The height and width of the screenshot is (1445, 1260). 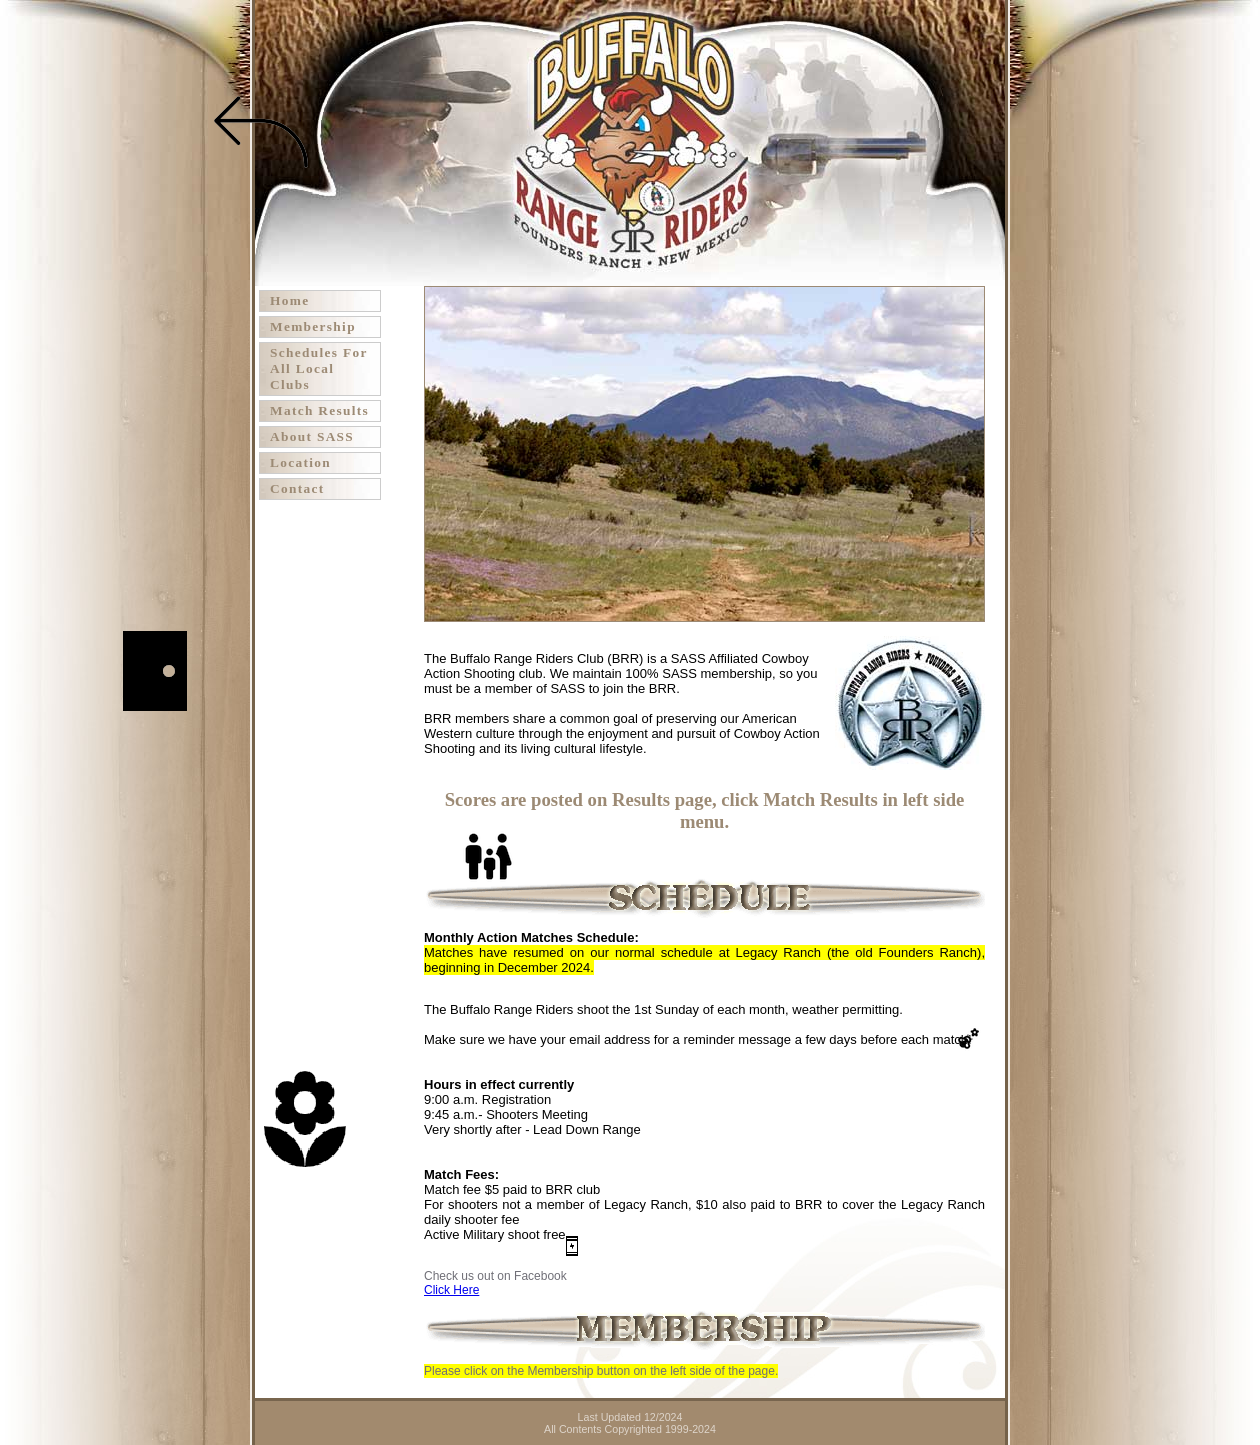 What do you see at coordinates (305, 1121) in the screenshot?
I see `find nearby florists or flower shops` at bounding box center [305, 1121].